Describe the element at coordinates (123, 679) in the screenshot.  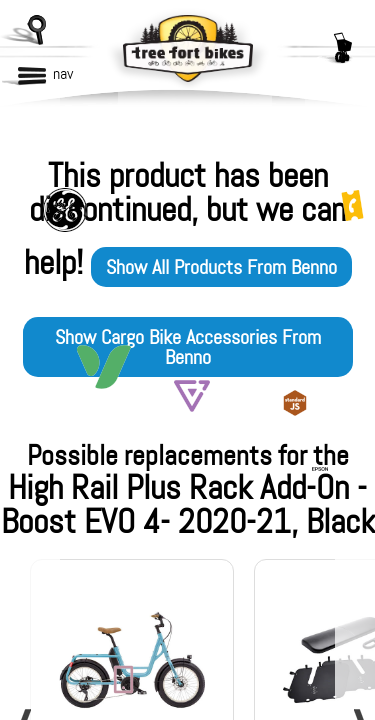
I see `access mobile device settings` at that location.